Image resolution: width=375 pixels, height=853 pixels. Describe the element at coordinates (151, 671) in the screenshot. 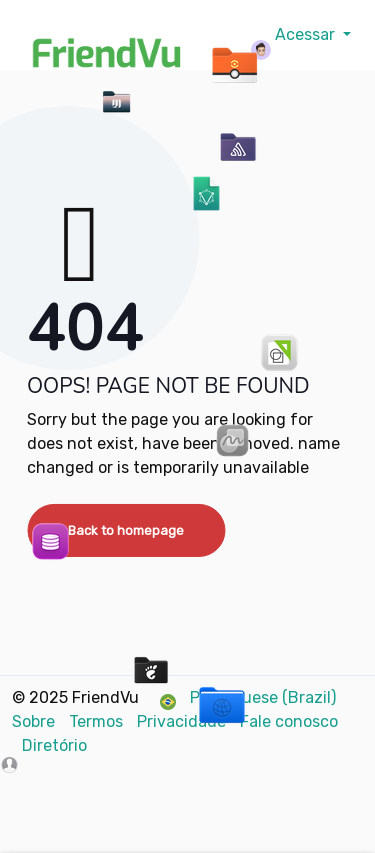

I see `open gnome-related files folder` at that location.